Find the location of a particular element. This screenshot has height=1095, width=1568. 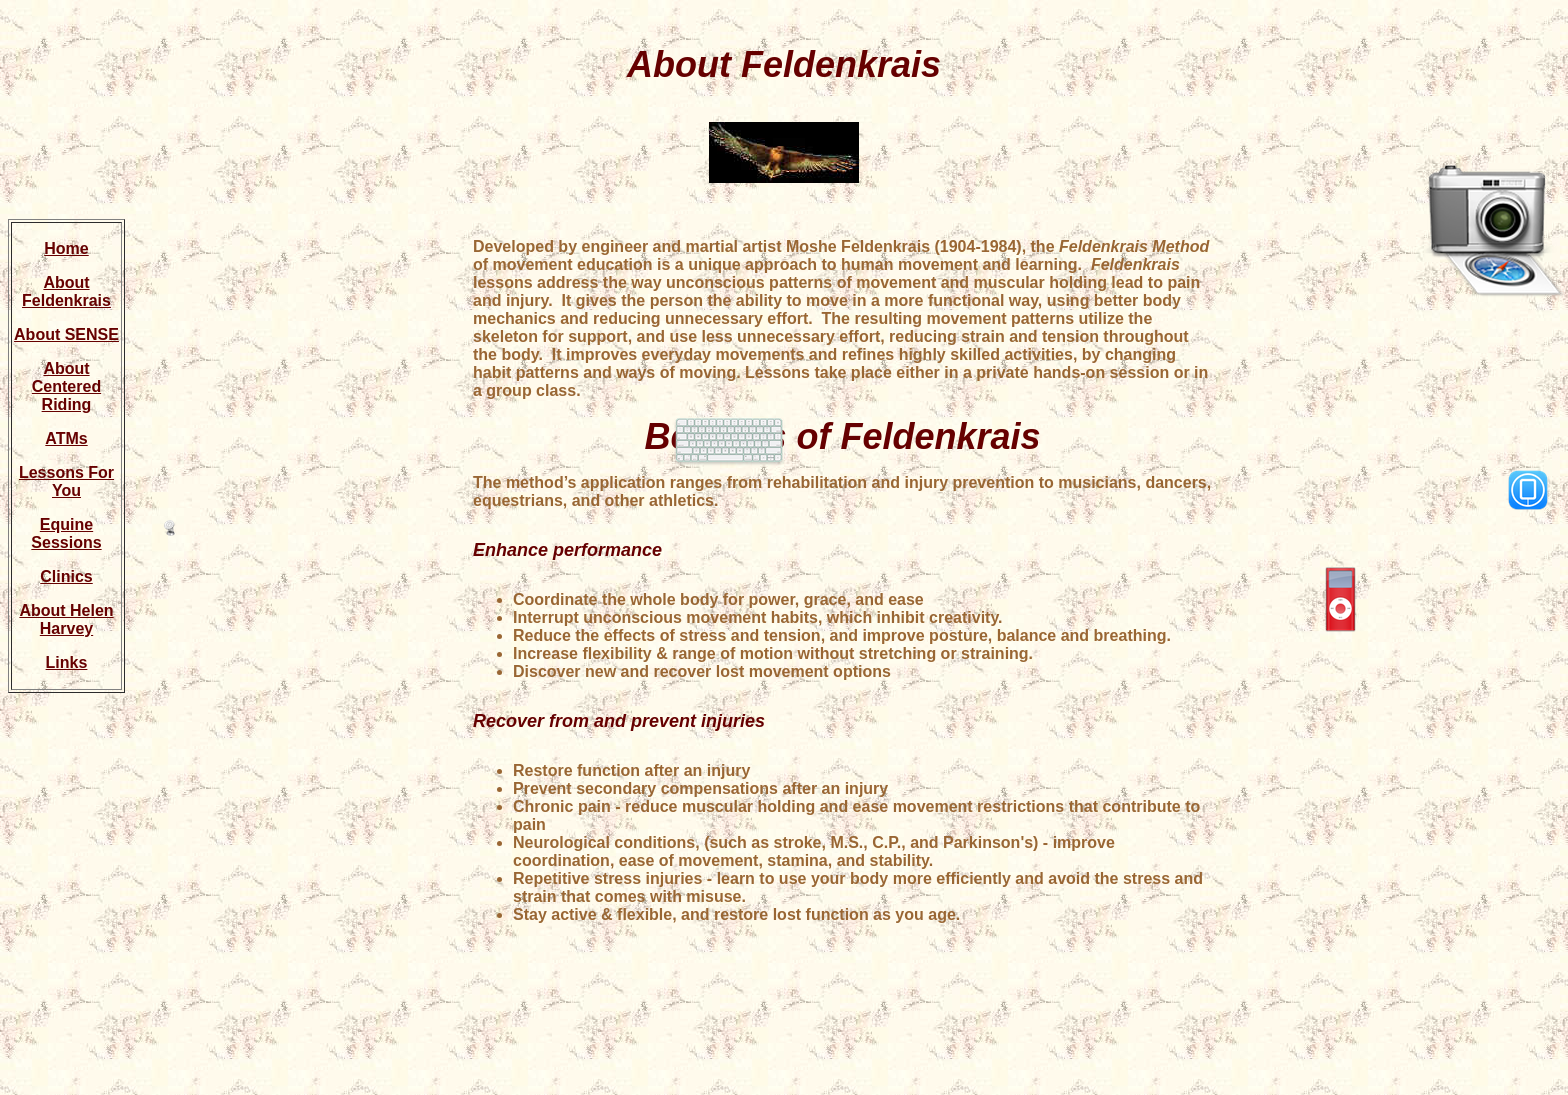

create a web page from captured images is located at coordinates (1487, 231).